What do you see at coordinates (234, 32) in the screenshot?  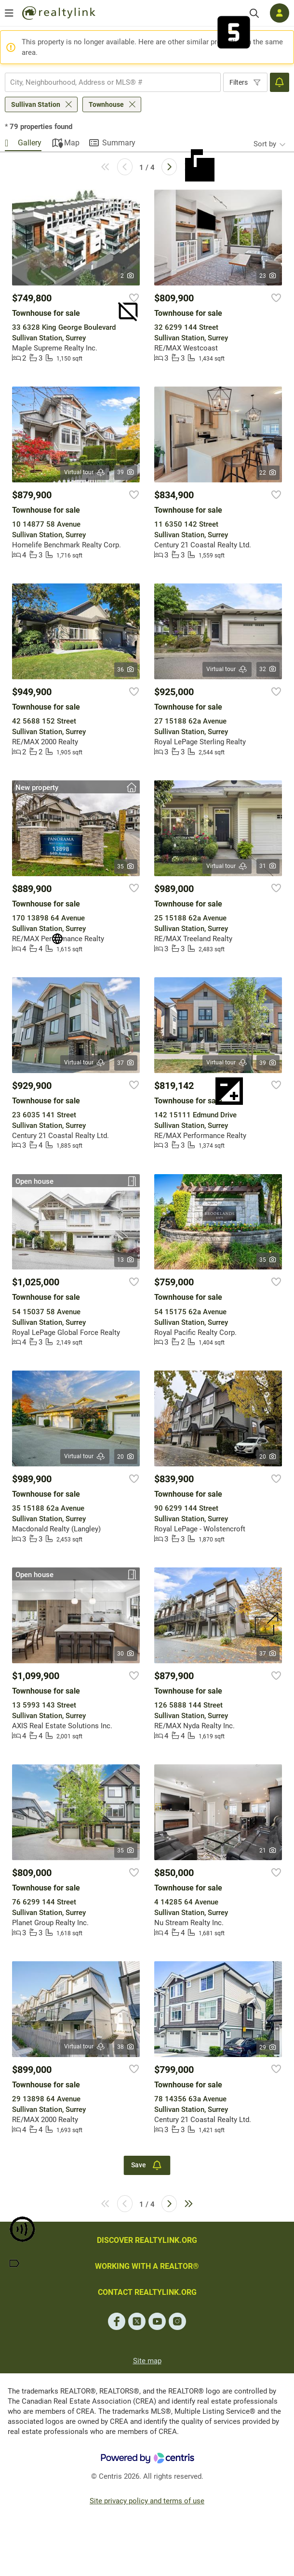 I see `select image filter or effect number 5` at bounding box center [234, 32].